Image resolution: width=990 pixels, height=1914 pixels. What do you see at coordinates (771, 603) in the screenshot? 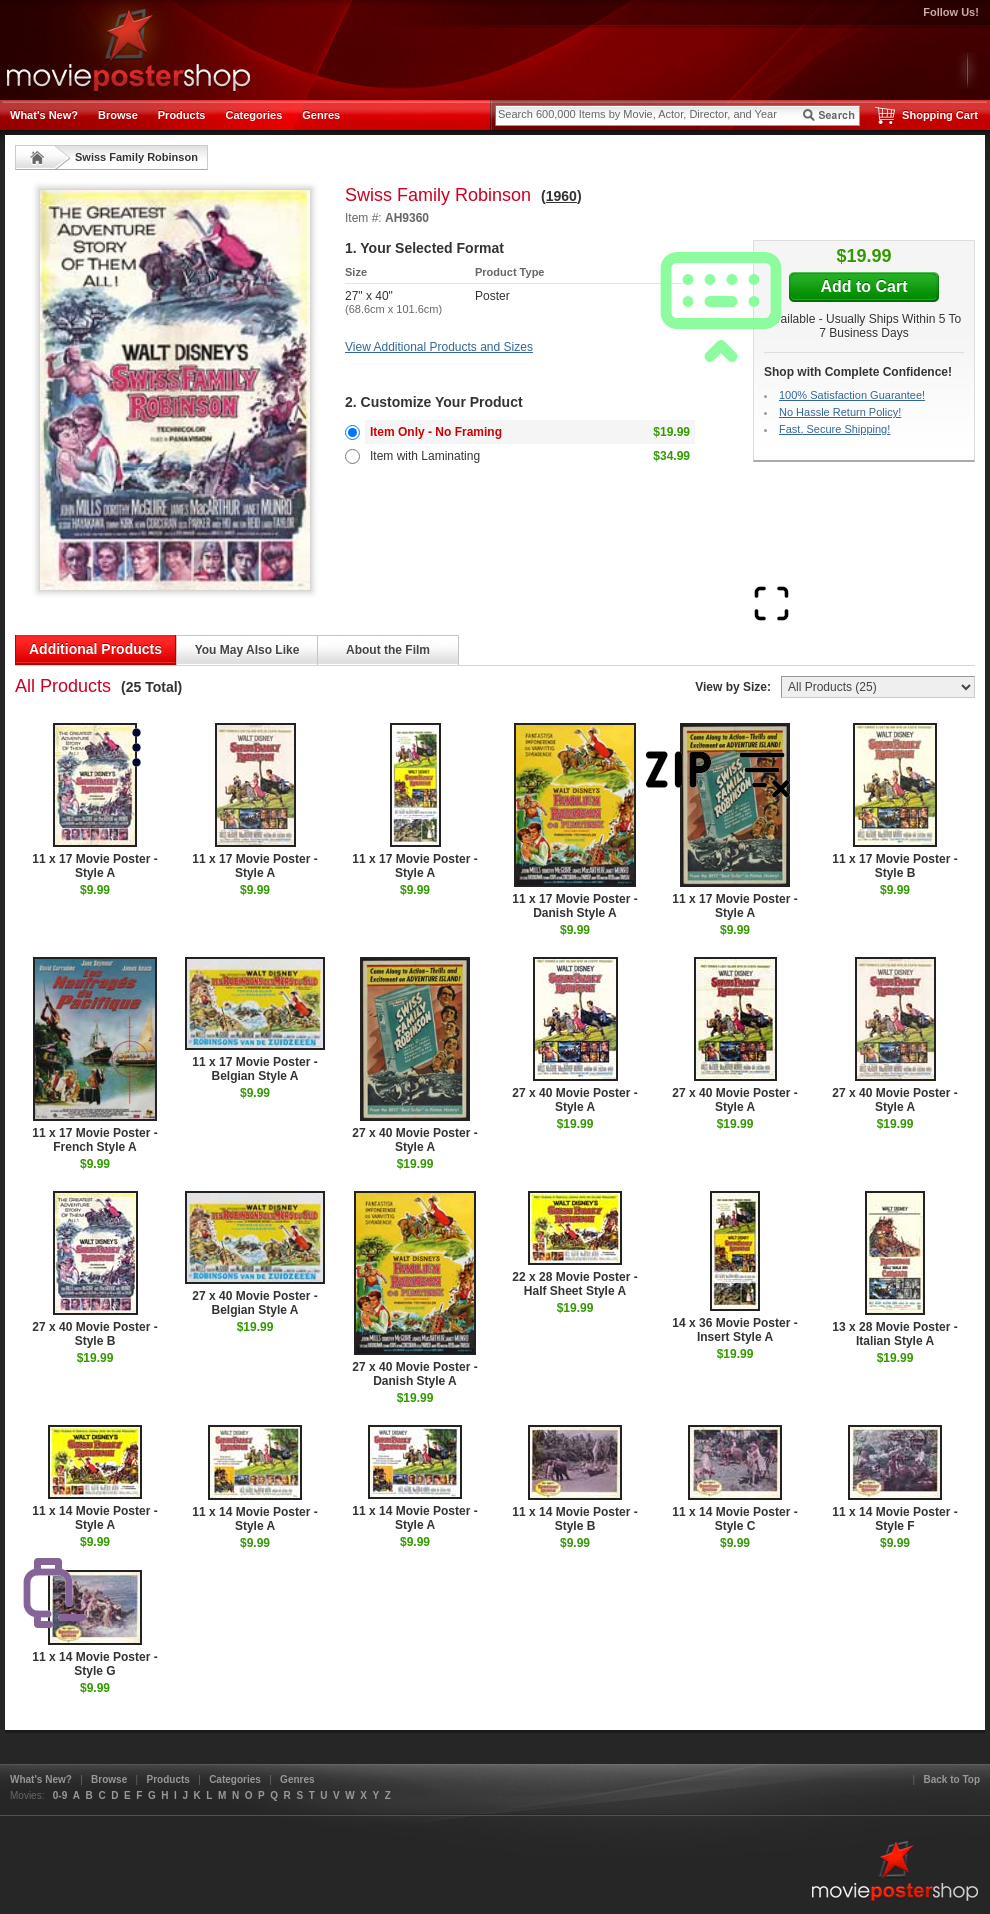
I see `crop or resize an image` at bounding box center [771, 603].